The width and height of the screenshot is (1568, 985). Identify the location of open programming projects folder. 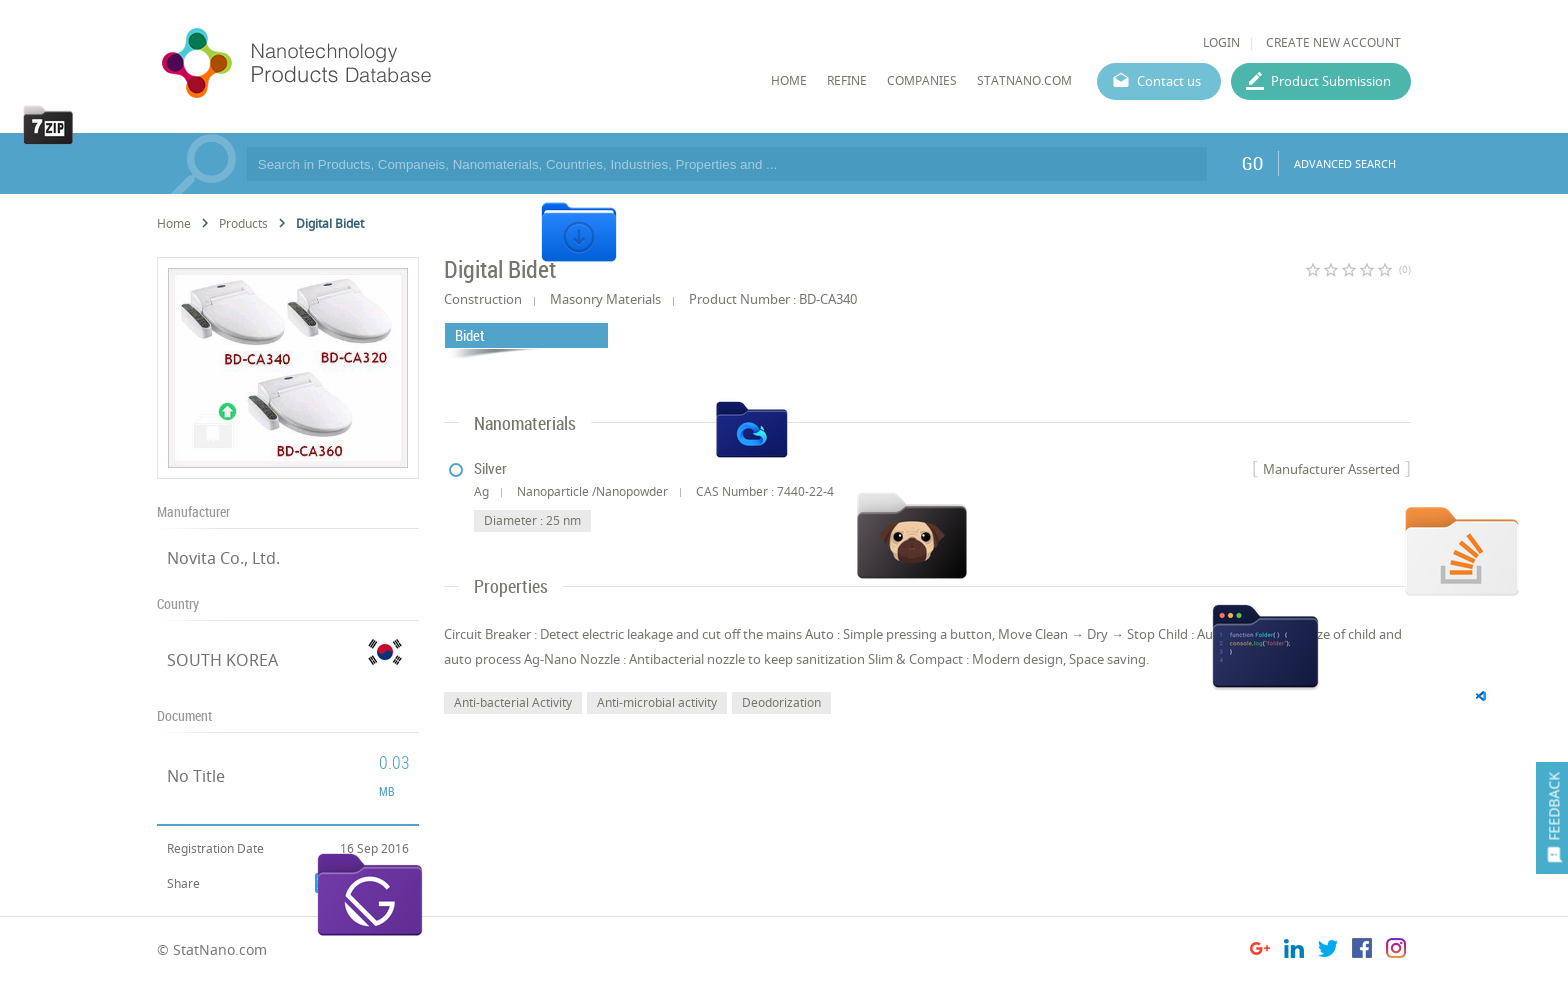
(1265, 649).